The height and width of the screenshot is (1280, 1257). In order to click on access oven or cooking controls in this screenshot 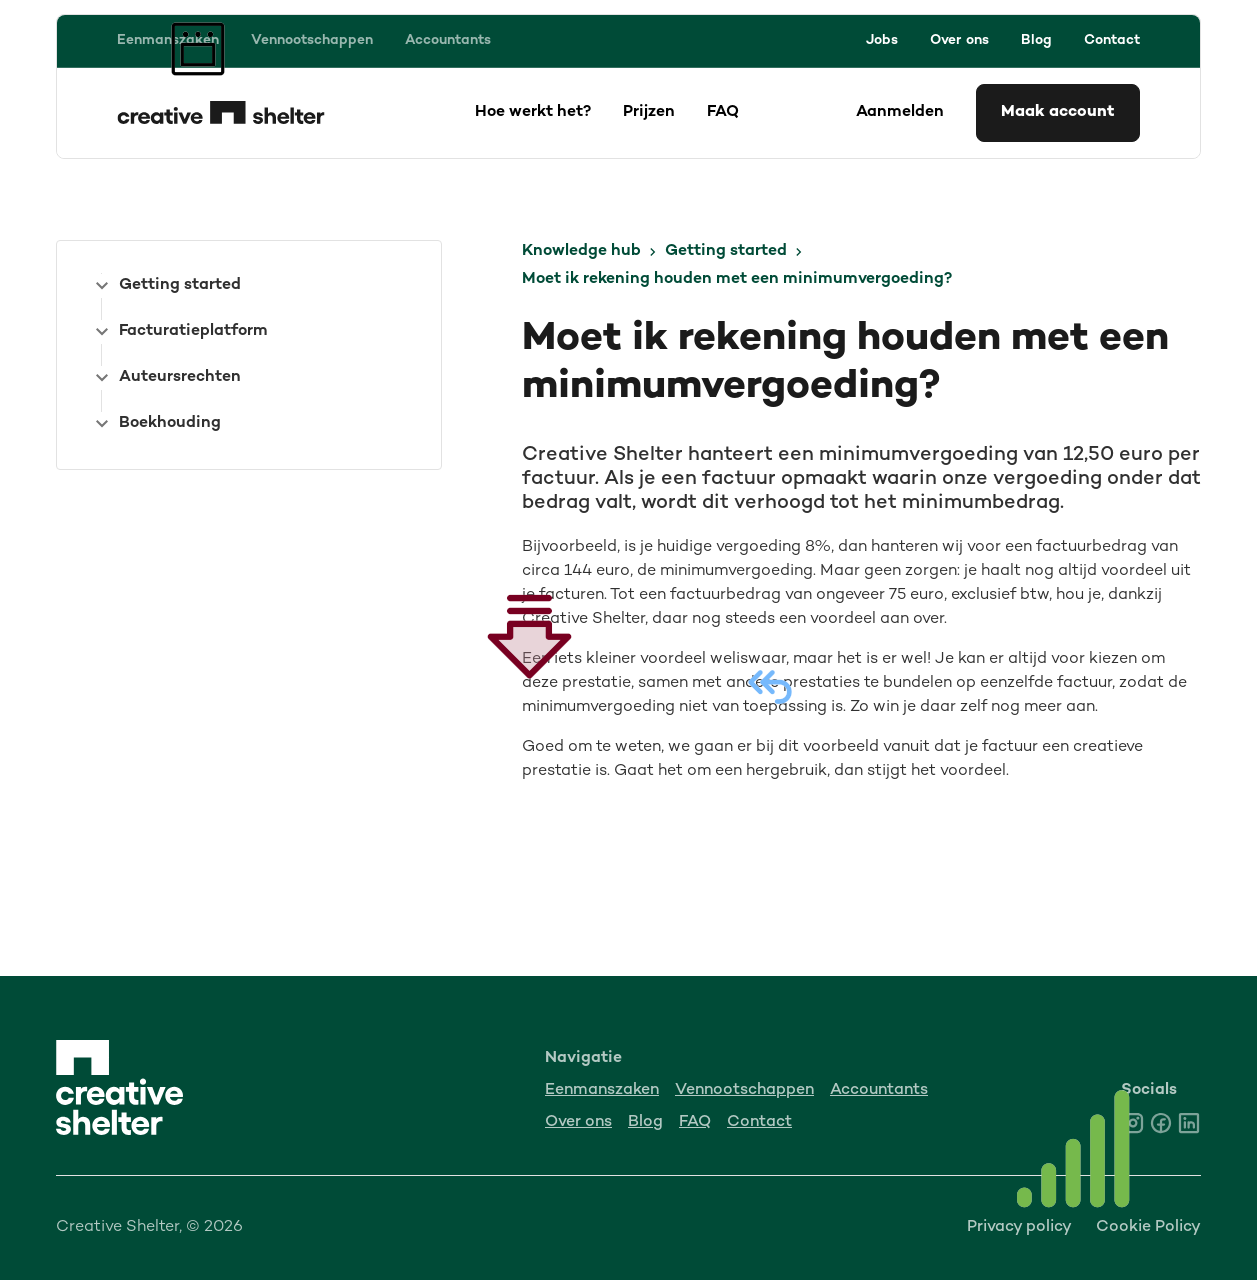, I will do `click(198, 49)`.